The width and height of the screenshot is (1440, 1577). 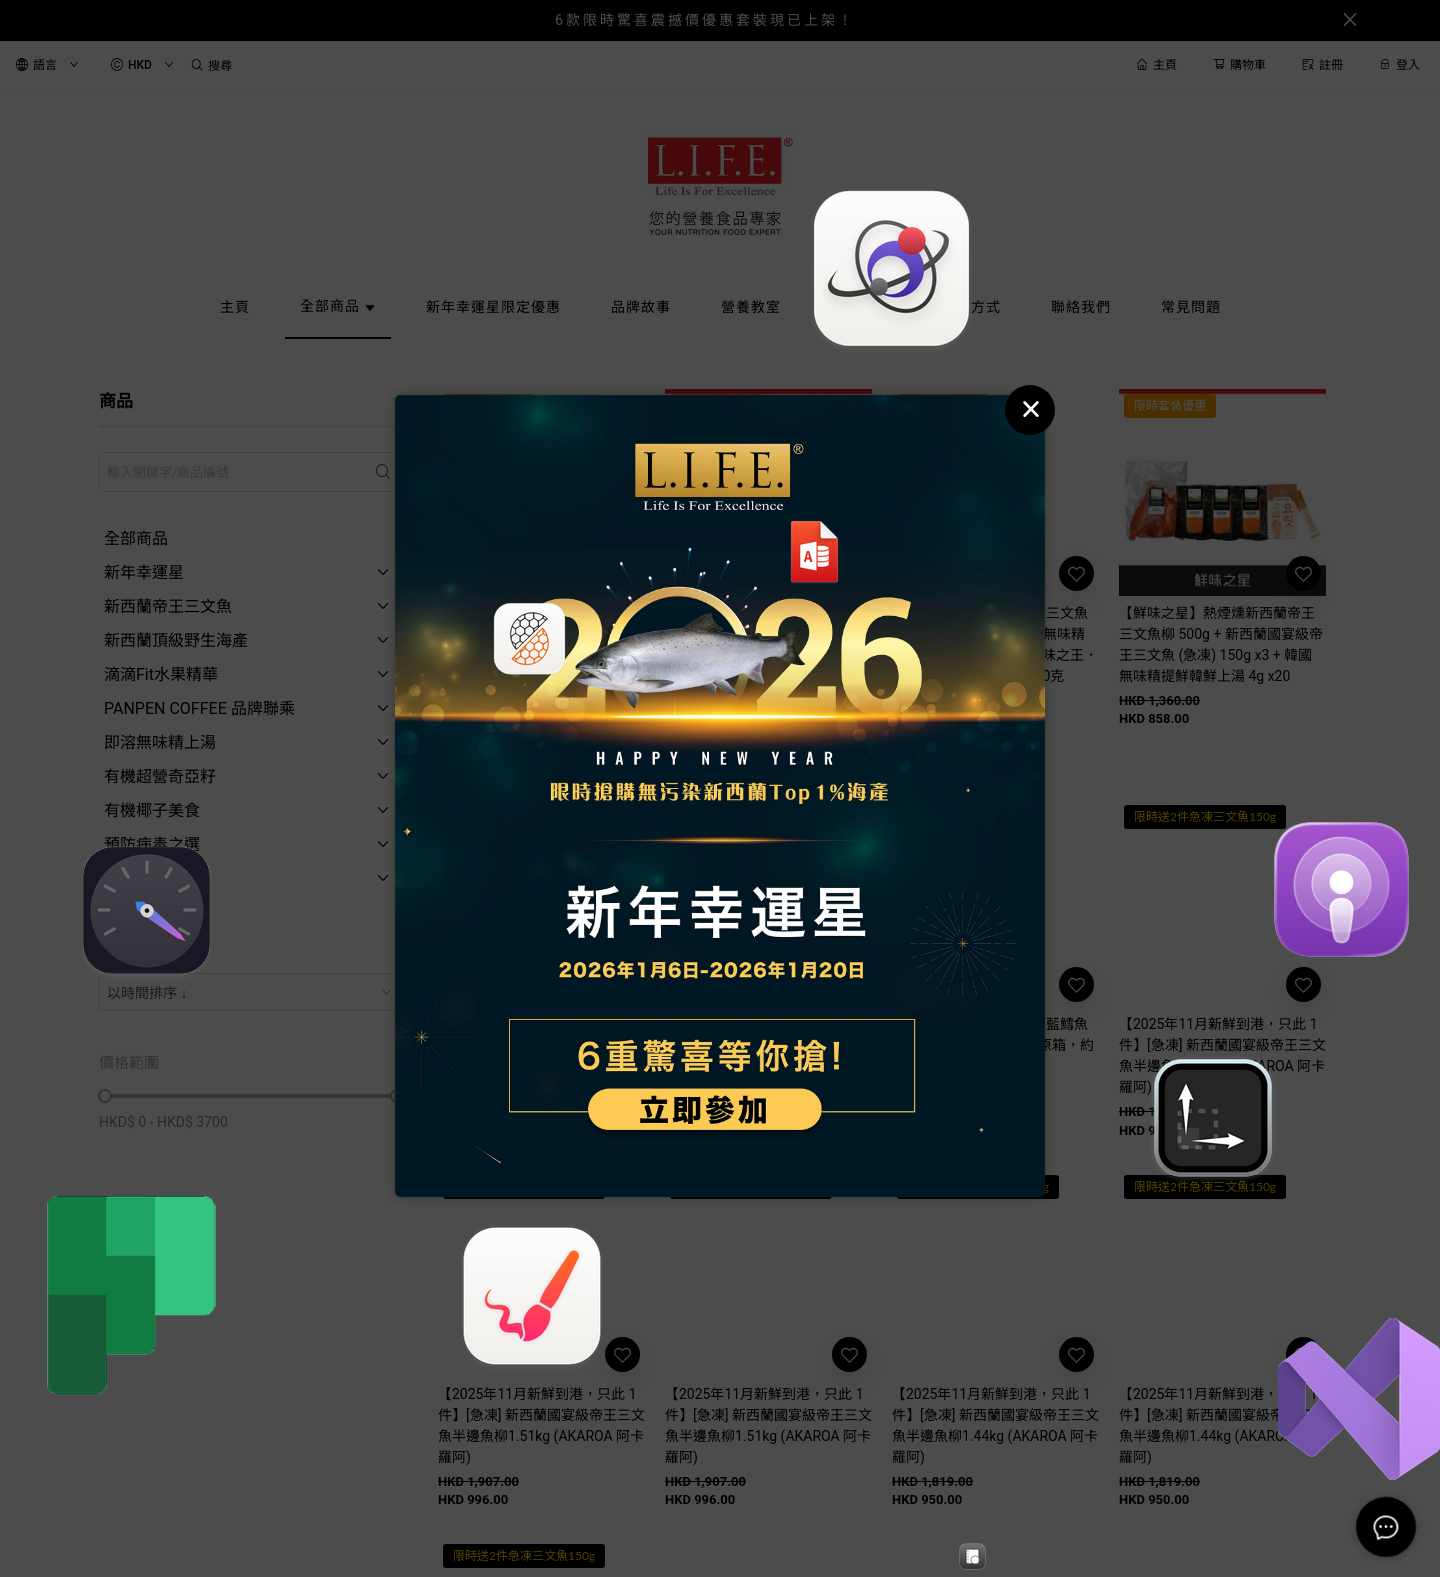 What do you see at coordinates (146, 910) in the screenshot?
I see `open speedtest app to measure internet speed` at bounding box center [146, 910].